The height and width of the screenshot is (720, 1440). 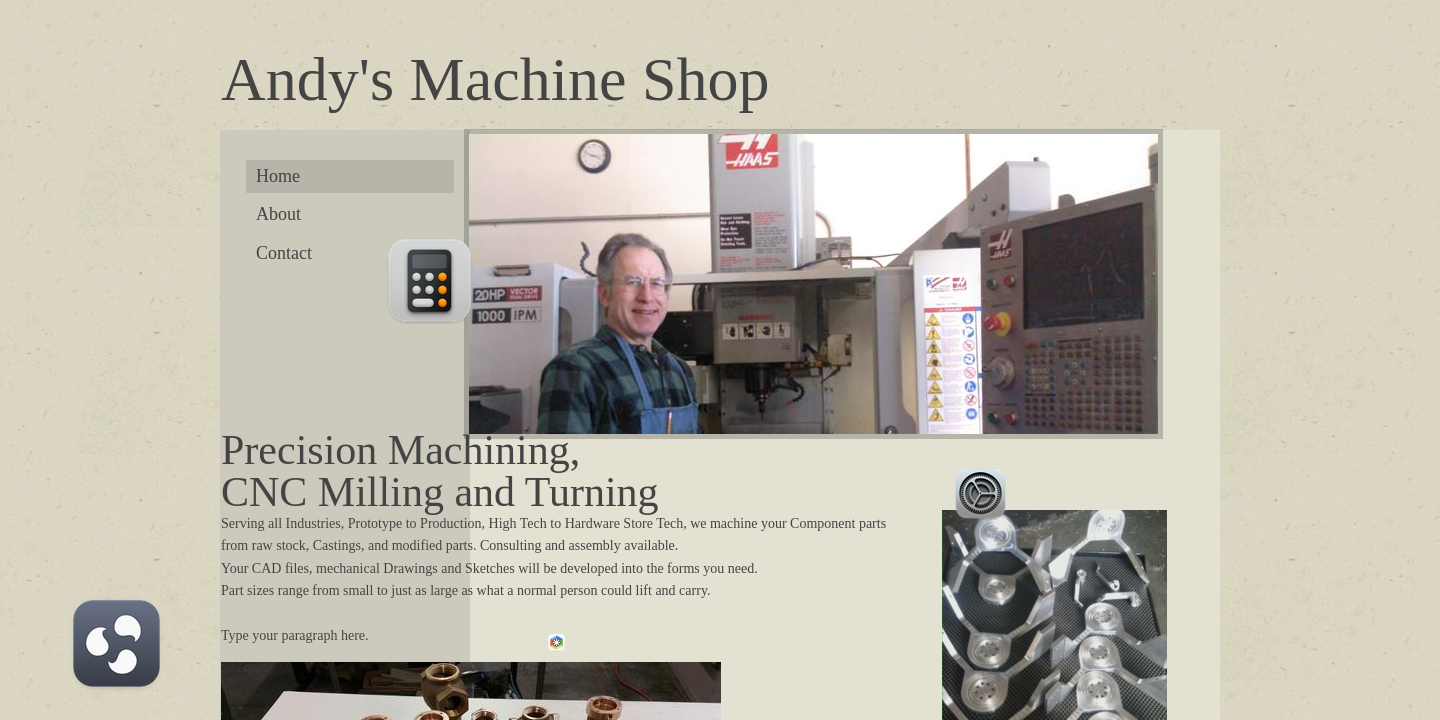 I want to click on launch ubuntu budgie desktop application, so click(x=116, y=643).